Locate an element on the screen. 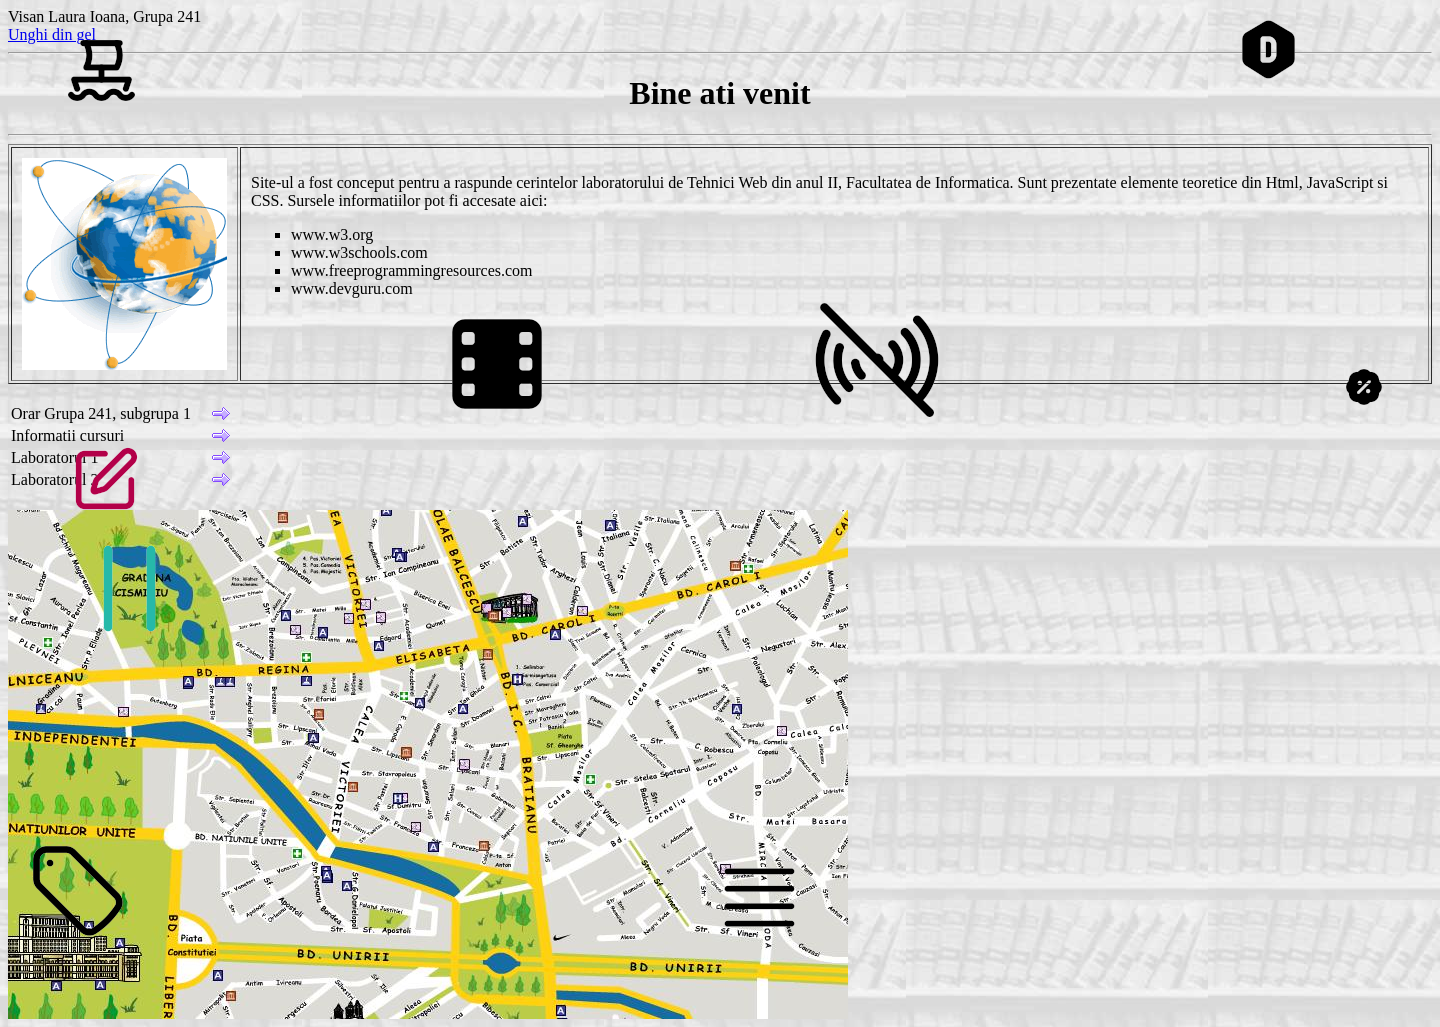 The image size is (1440, 1027). indicates a "D" grade or rating level is located at coordinates (1268, 49).